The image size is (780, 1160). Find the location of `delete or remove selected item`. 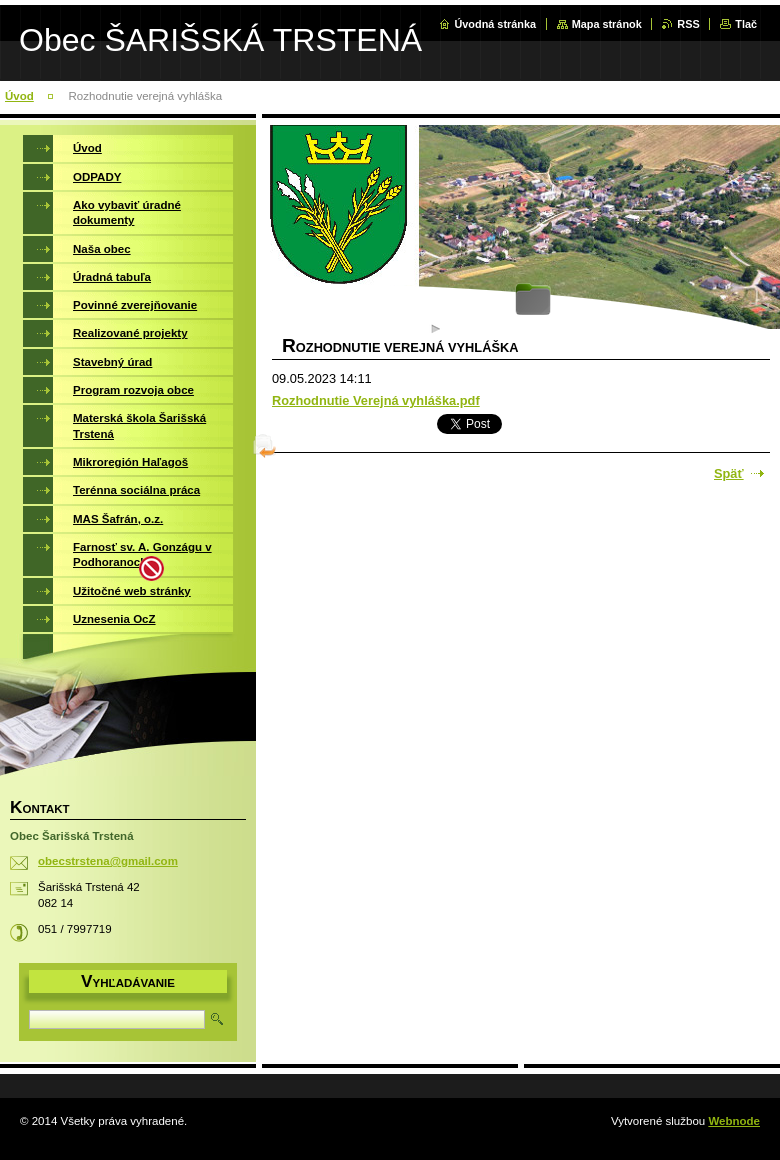

delete or remove selected item is located at coordinates (151, 568).